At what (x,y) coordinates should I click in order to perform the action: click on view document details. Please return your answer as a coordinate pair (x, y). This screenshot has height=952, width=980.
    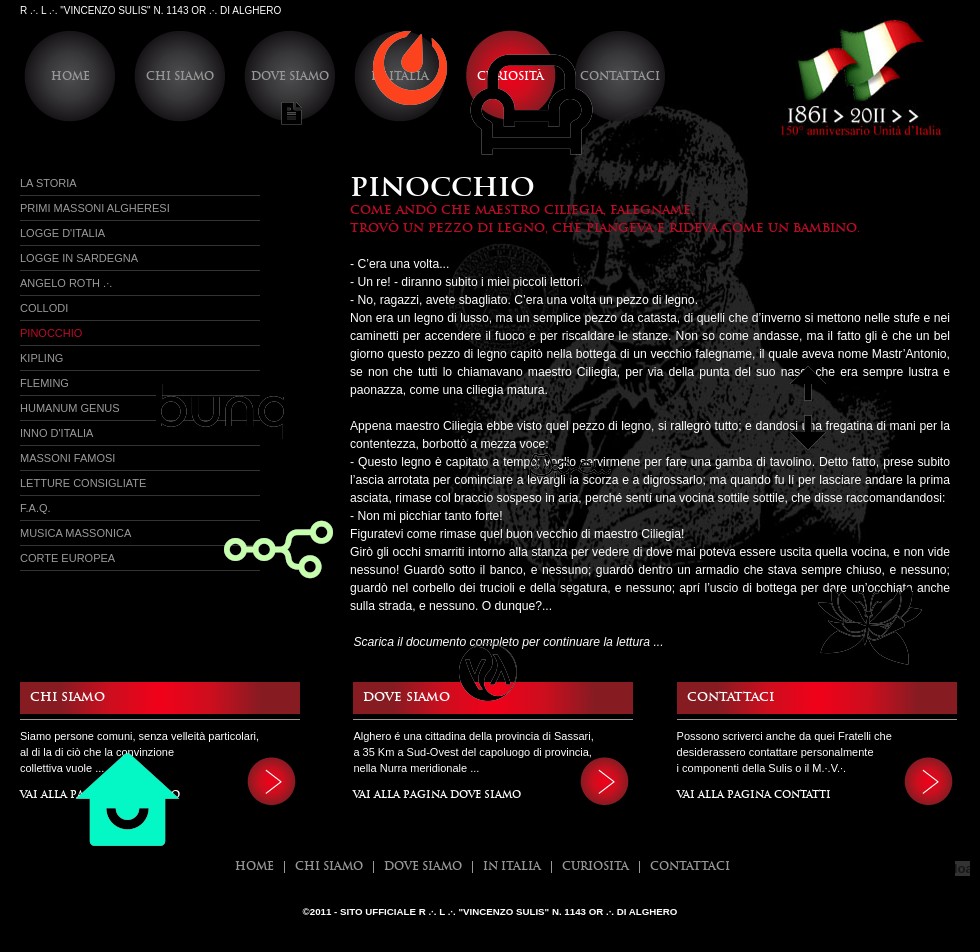
    Looking at the image, I should click on (291, 113).